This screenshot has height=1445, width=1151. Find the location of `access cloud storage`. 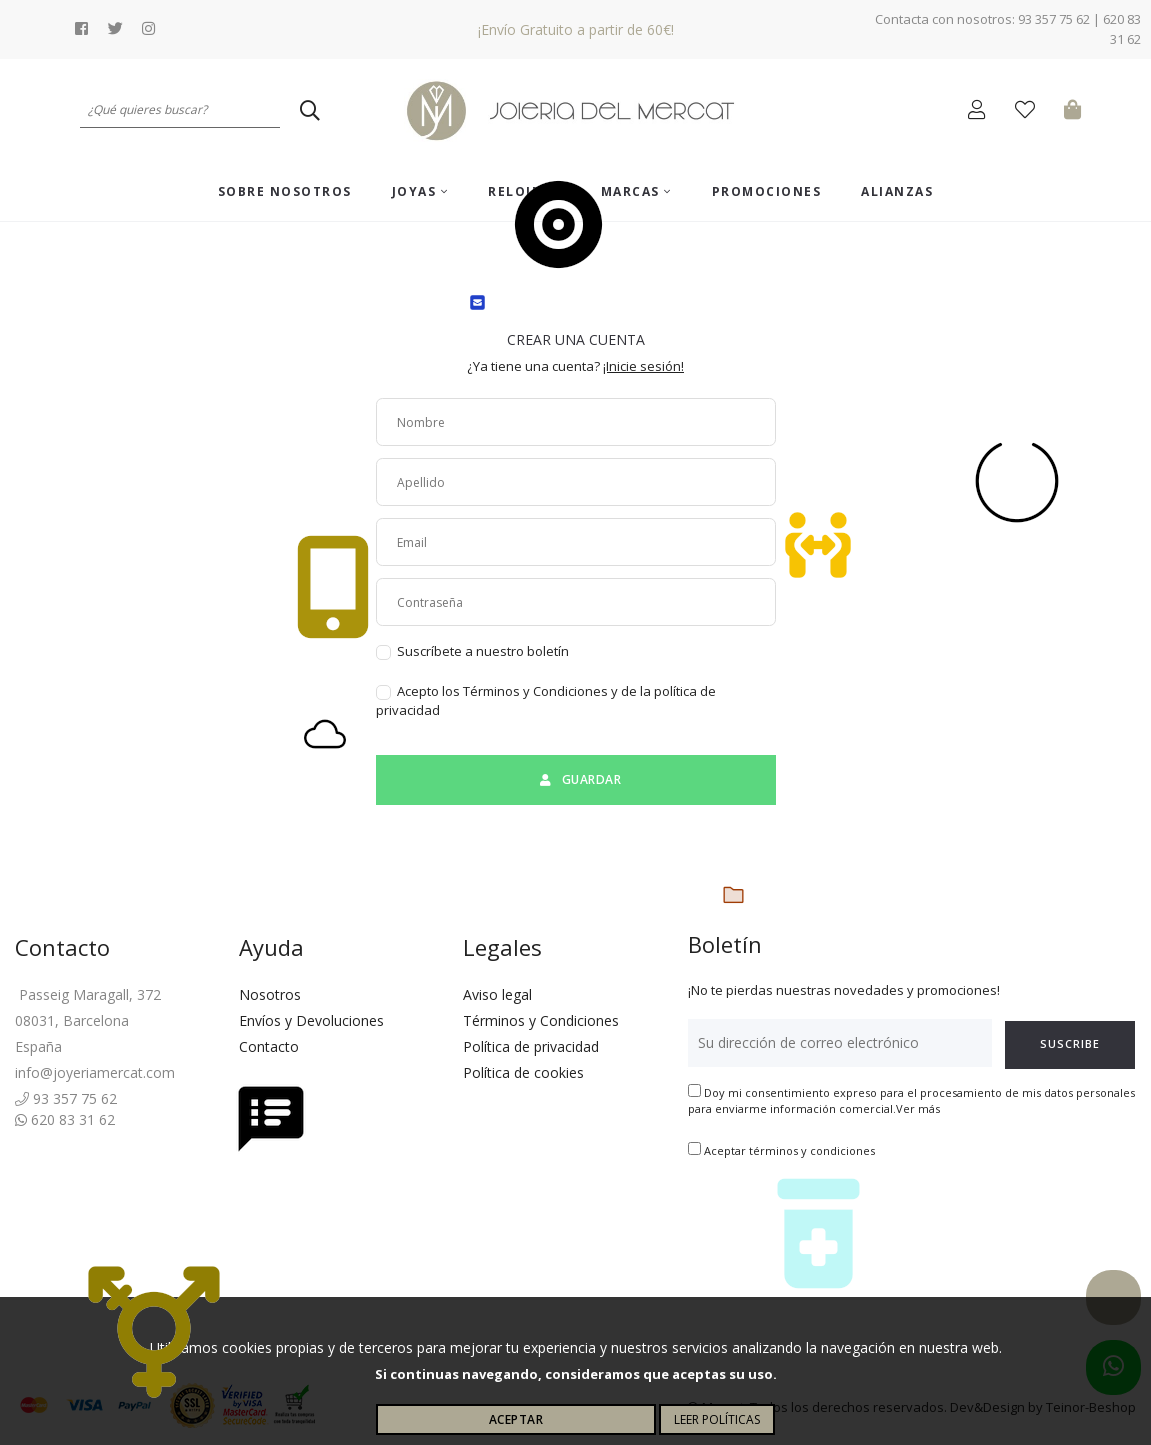

access cloud storage is located at coordinates (325, 734).